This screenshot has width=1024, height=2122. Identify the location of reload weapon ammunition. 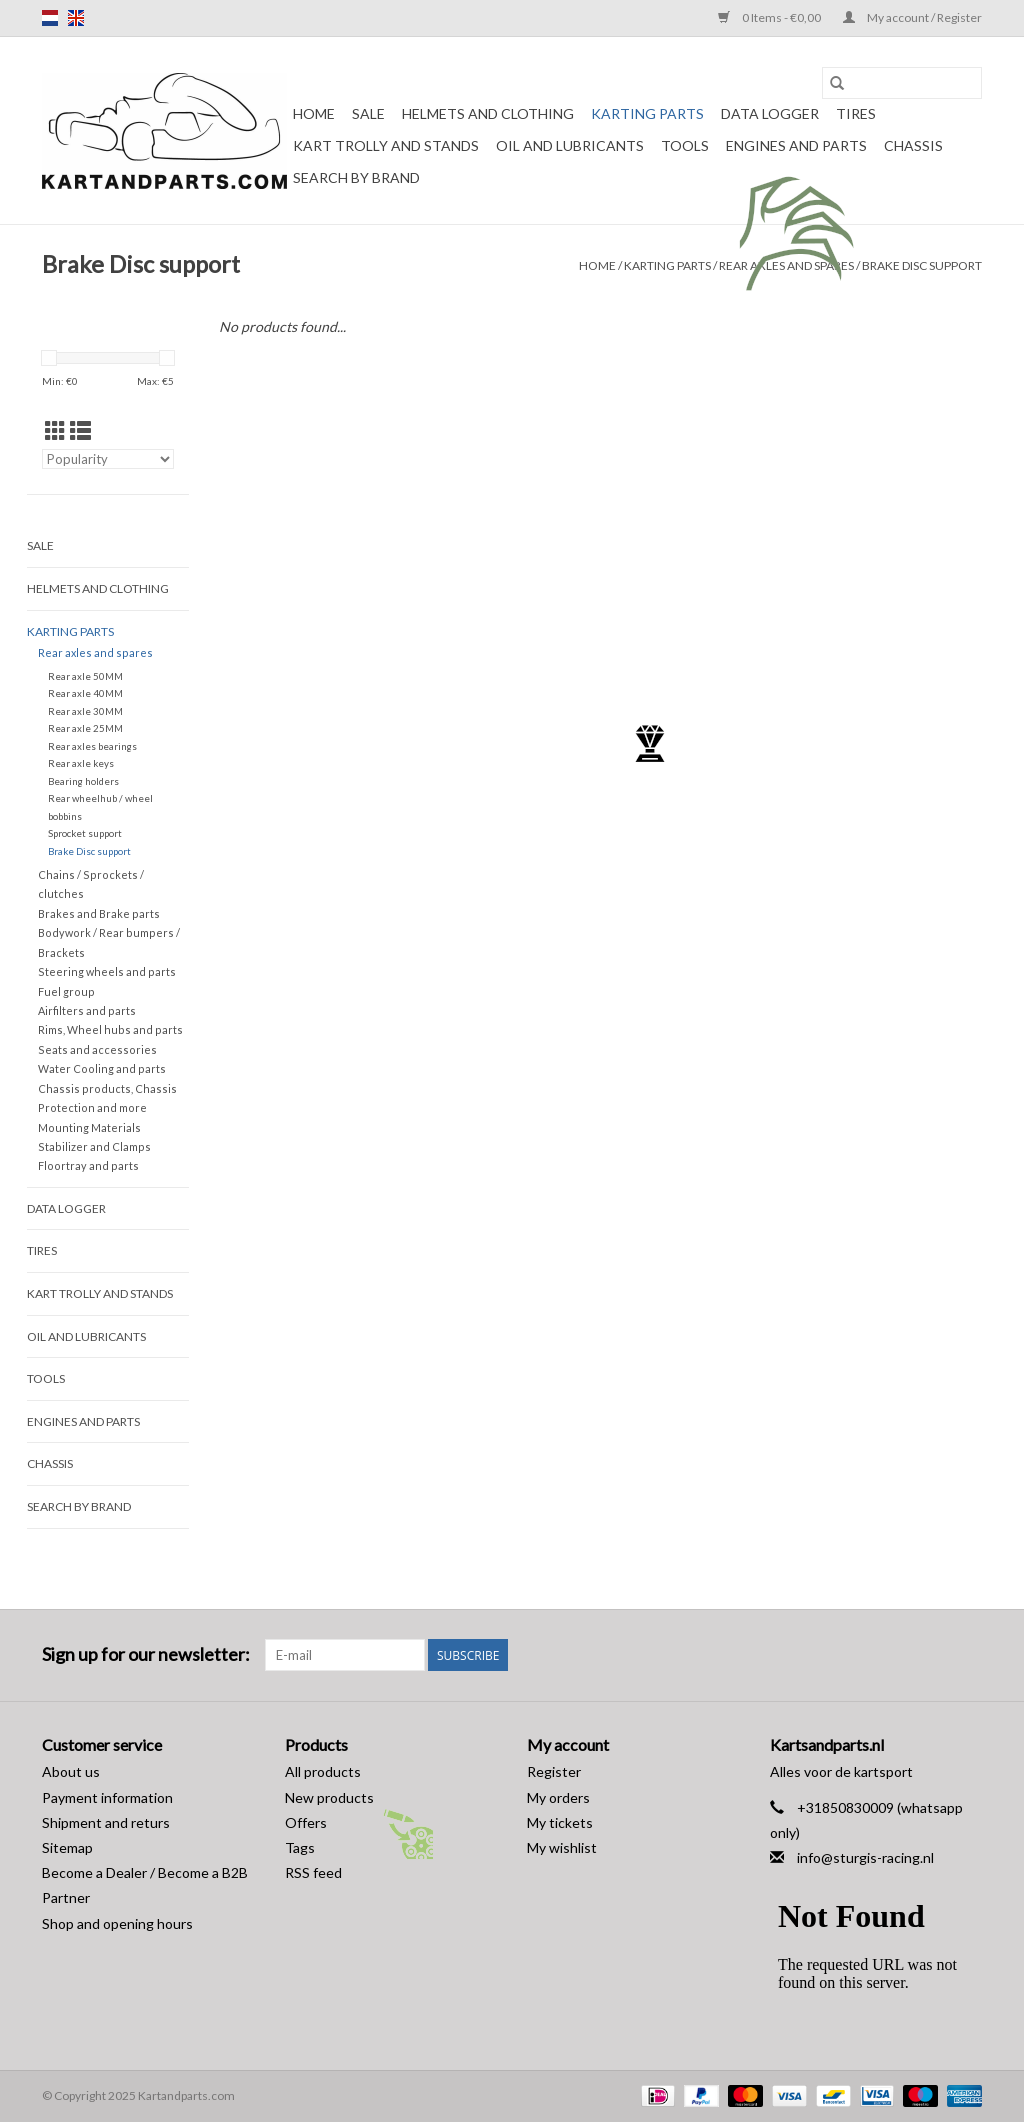
(407, 1833).